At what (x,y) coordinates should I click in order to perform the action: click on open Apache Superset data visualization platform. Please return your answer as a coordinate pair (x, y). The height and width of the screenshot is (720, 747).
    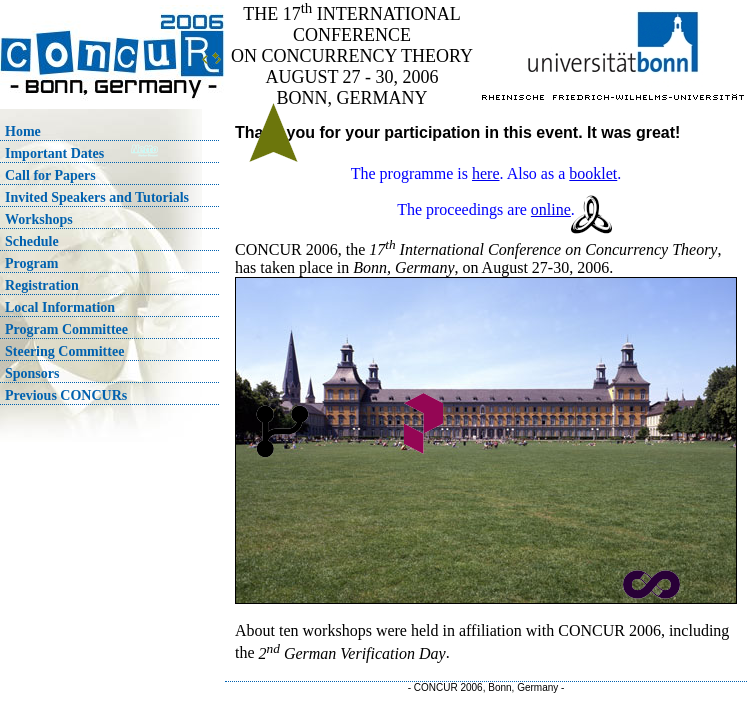
    Looking at the image, I should click on (651, 584).